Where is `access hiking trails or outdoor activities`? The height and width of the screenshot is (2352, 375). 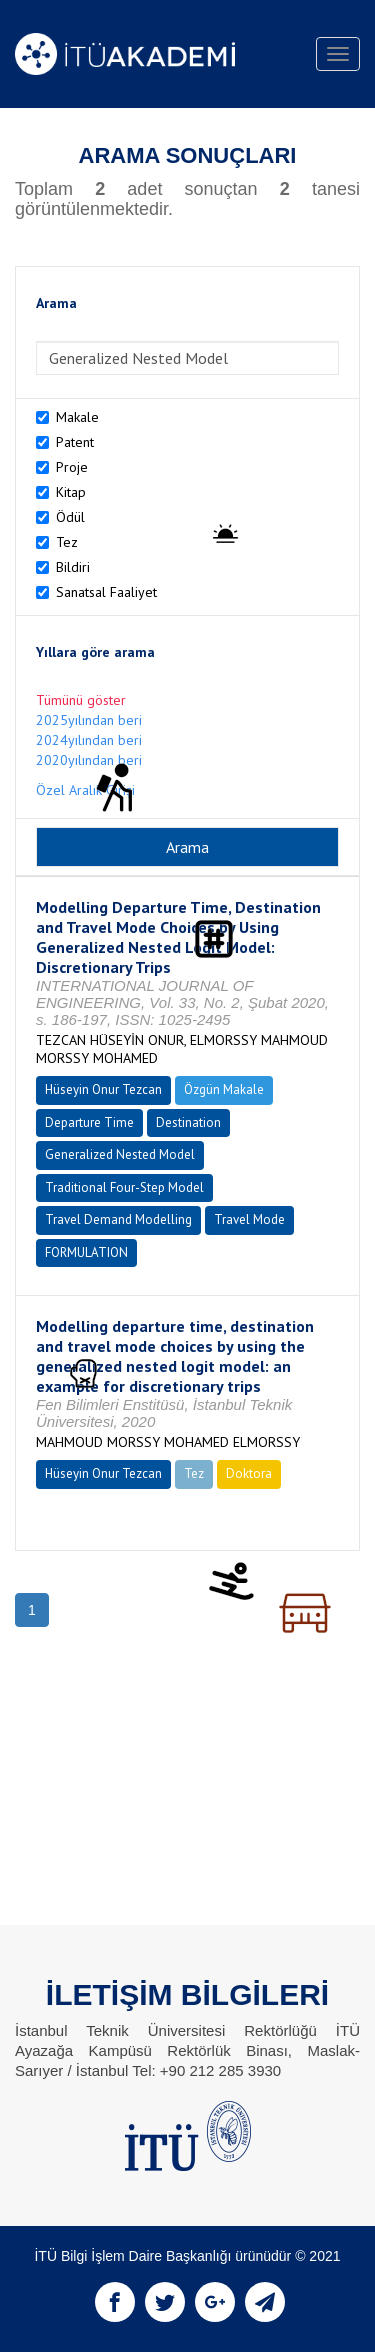 access hiking trails or outdoor activities is located at coordinates (116, 787).